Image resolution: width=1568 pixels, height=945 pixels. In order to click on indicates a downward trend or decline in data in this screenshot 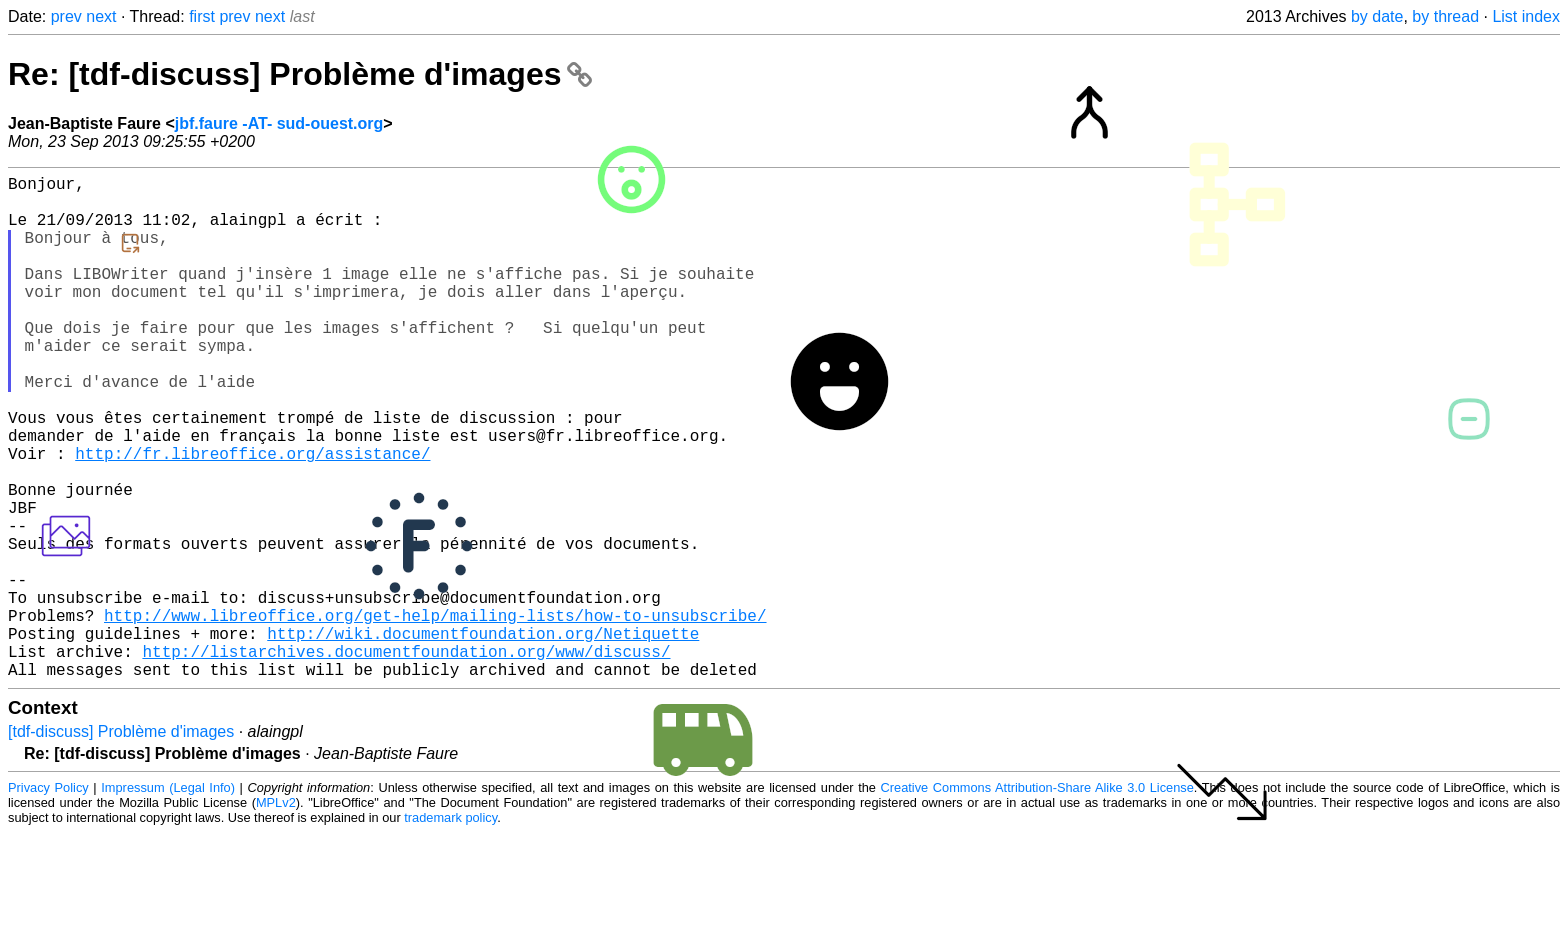, I will do `click(1222, 792)`.